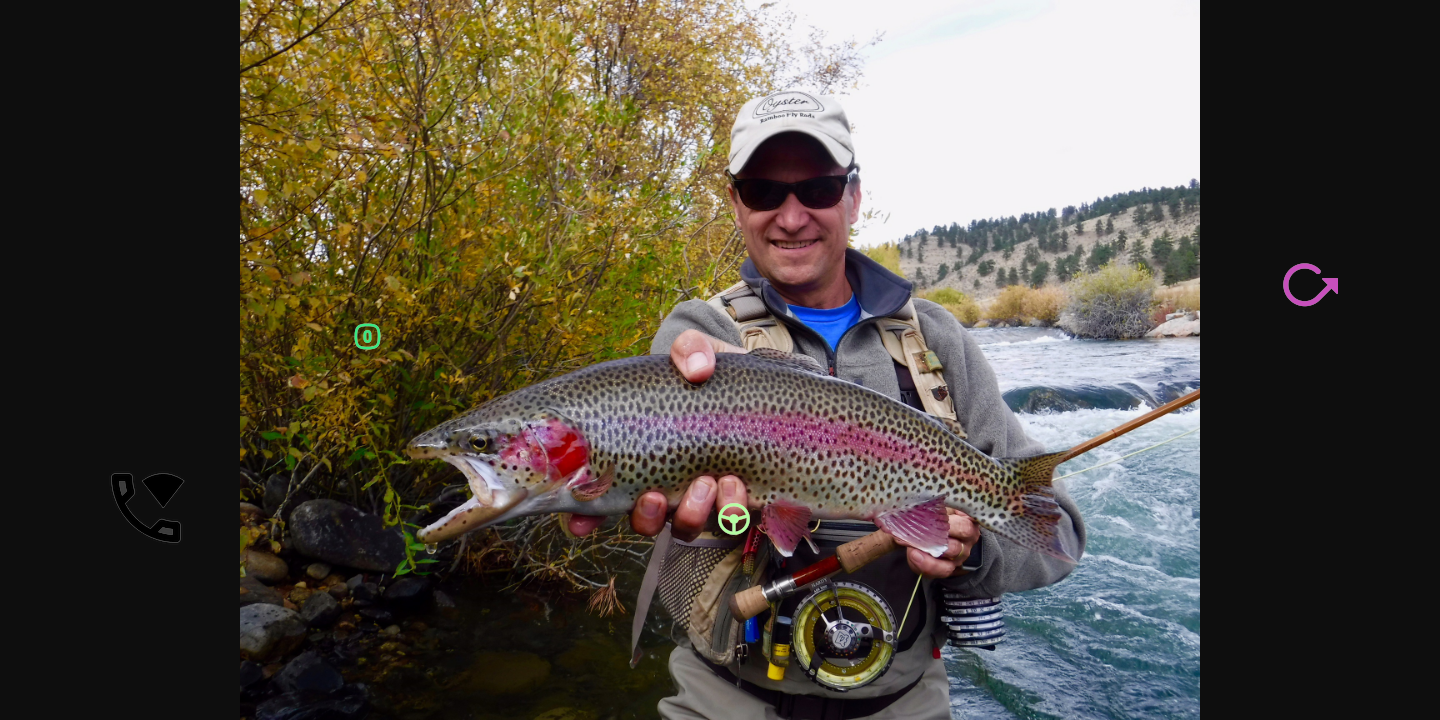 The height and width of the screenshot is (720, 1440). What do you see at coordinates (146, 508) in the screenshot?
I see `enable wifi calling feature` at bounding box center [146, 508].